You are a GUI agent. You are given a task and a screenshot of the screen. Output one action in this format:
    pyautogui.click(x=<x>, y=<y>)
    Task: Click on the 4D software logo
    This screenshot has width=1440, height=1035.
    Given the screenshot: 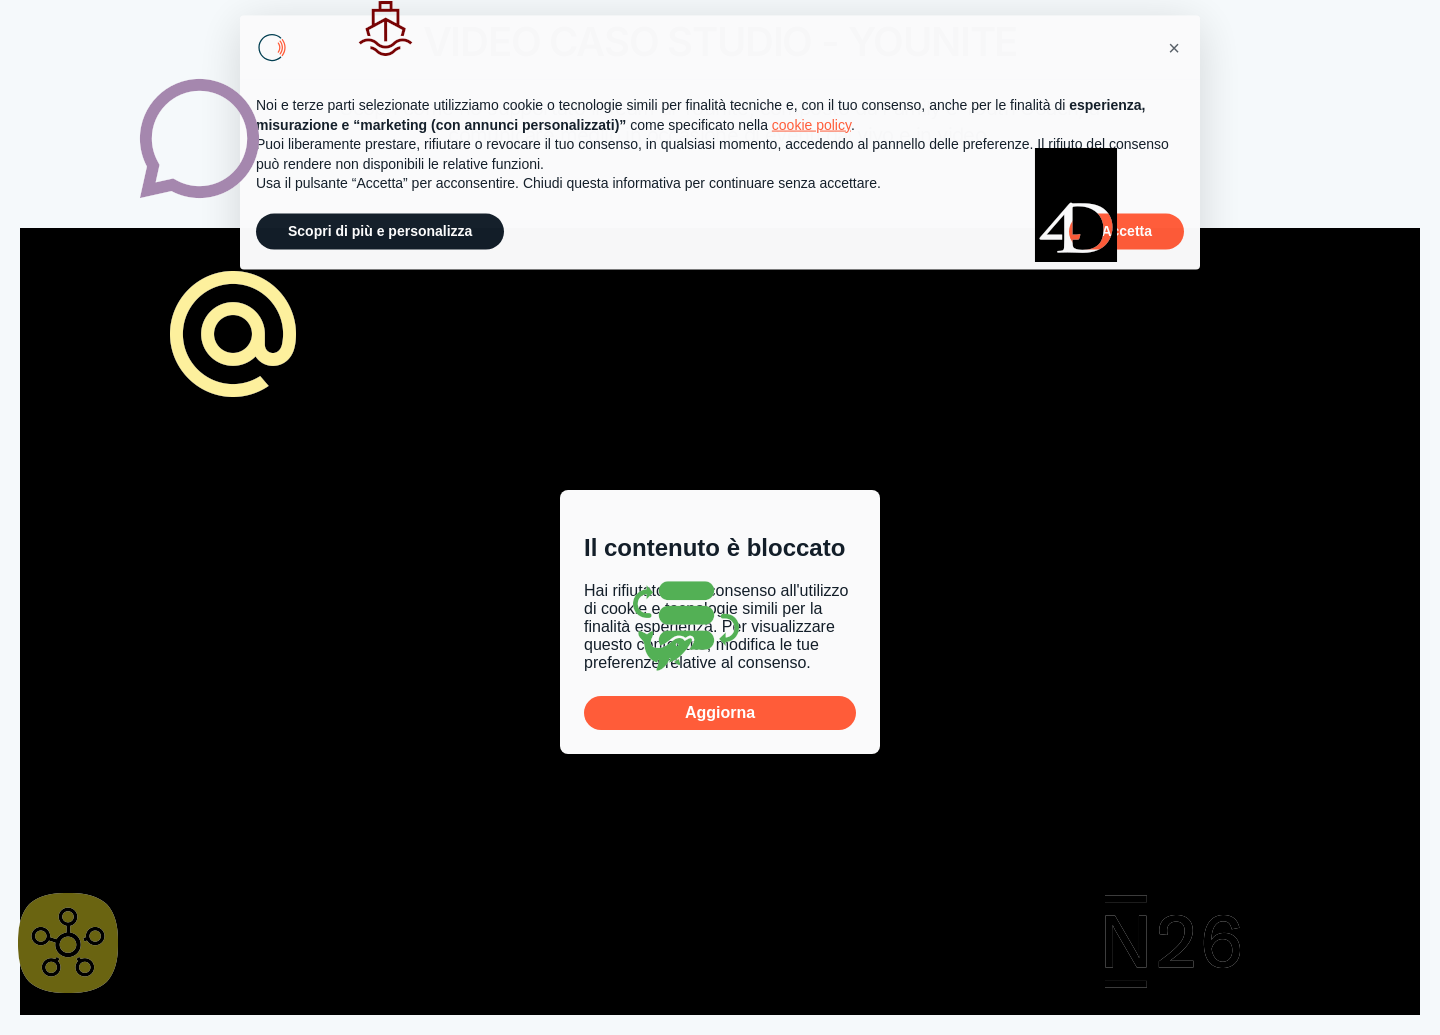 What is the action you would take?
    pyautogui.click(x=1076, y=205)
    